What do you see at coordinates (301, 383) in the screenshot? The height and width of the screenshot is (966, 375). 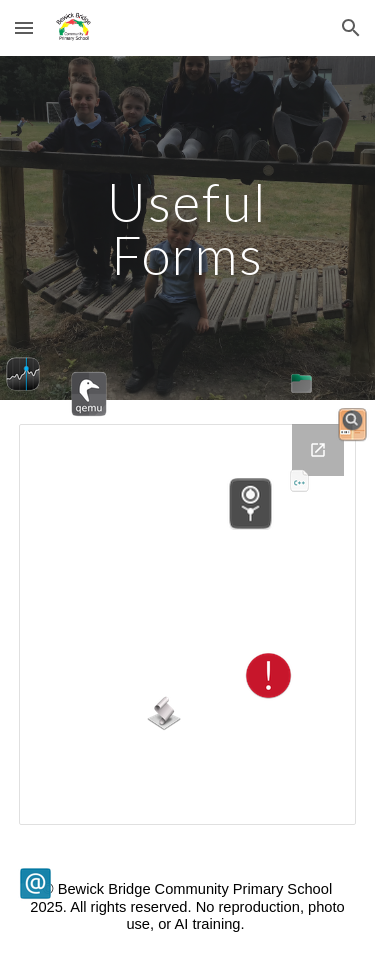 I see `drop files here to move them into this folder` at bounding box center [301, 383].